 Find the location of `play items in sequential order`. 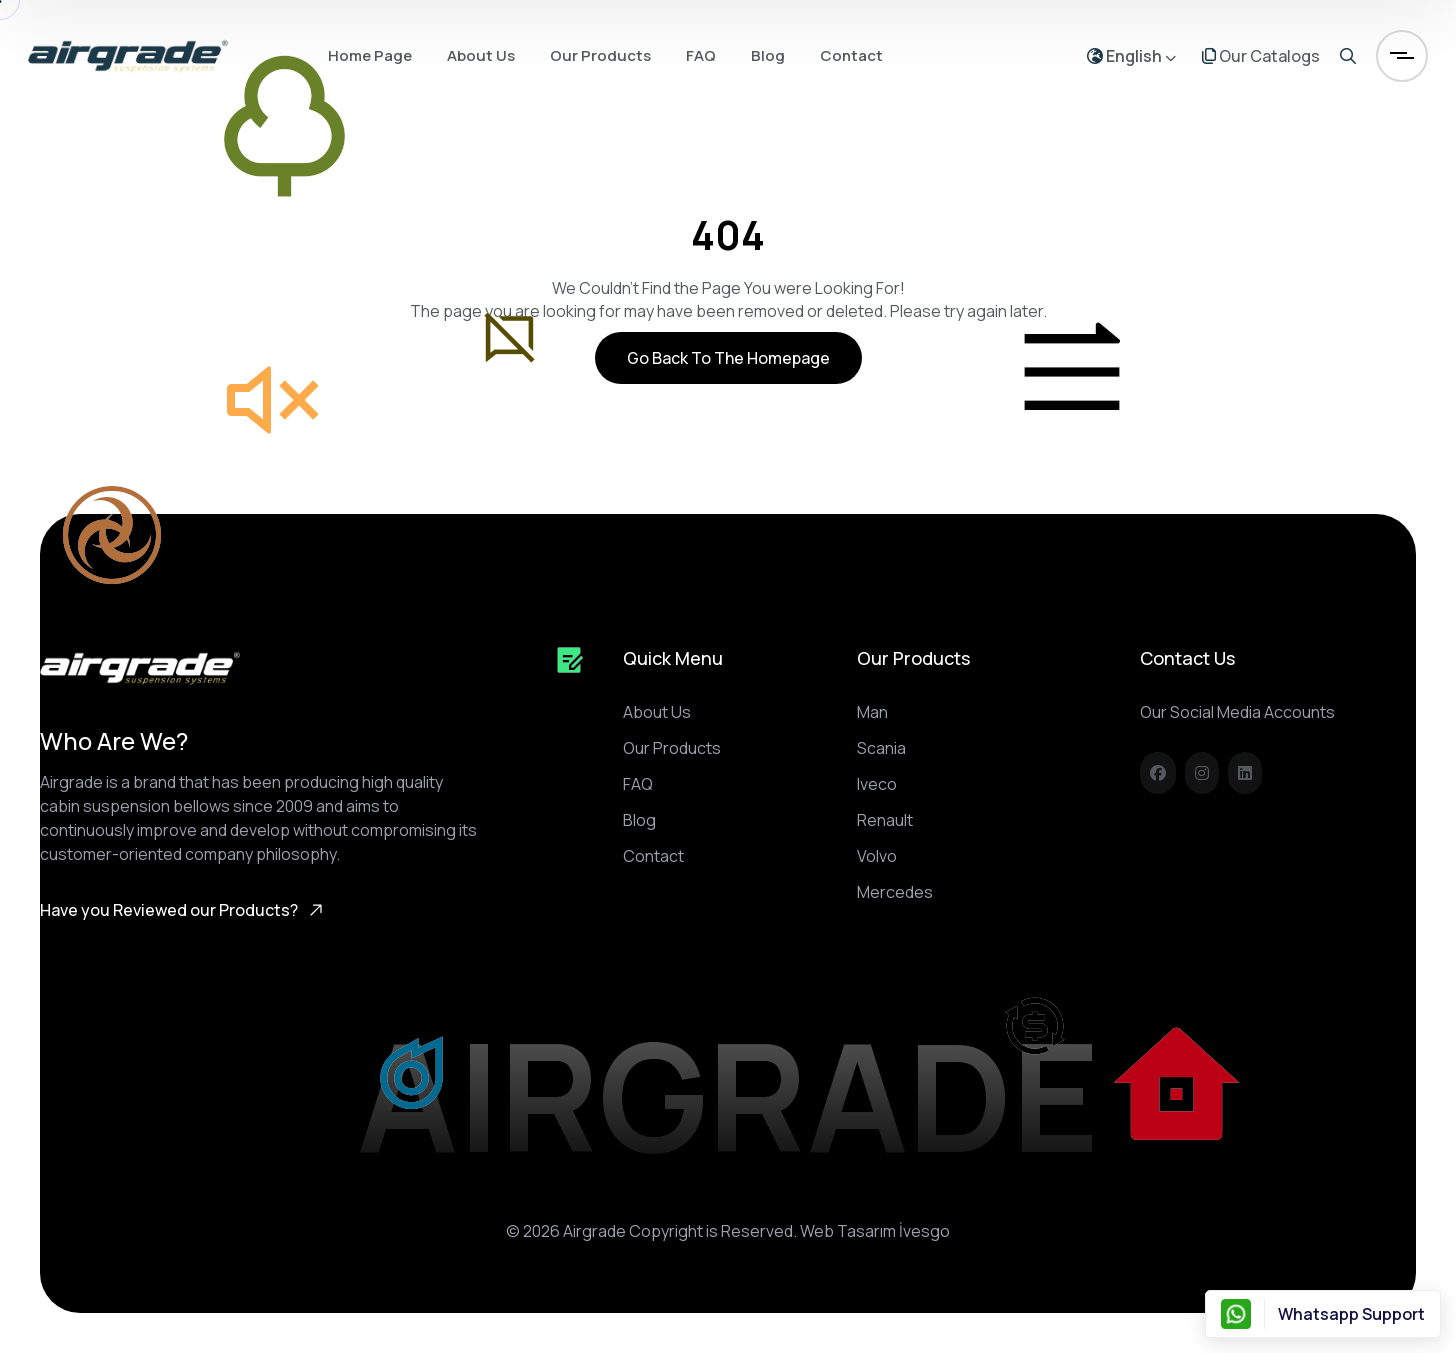

play items in sequential order is located at coordinates (1072, 372).